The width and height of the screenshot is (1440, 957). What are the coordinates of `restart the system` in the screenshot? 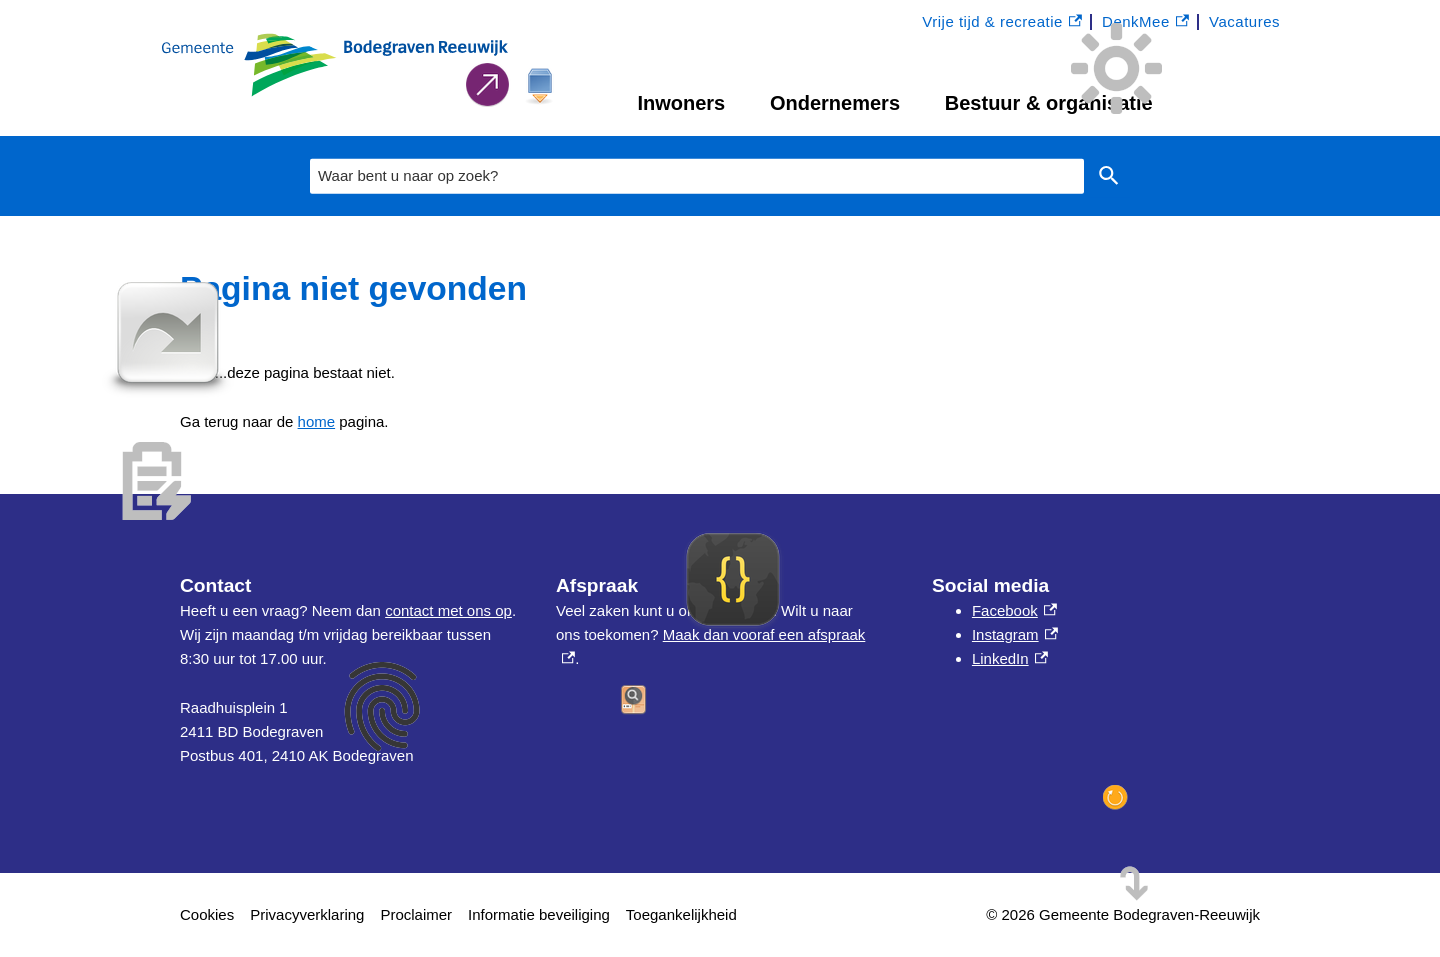 It's located at (1115, 797).